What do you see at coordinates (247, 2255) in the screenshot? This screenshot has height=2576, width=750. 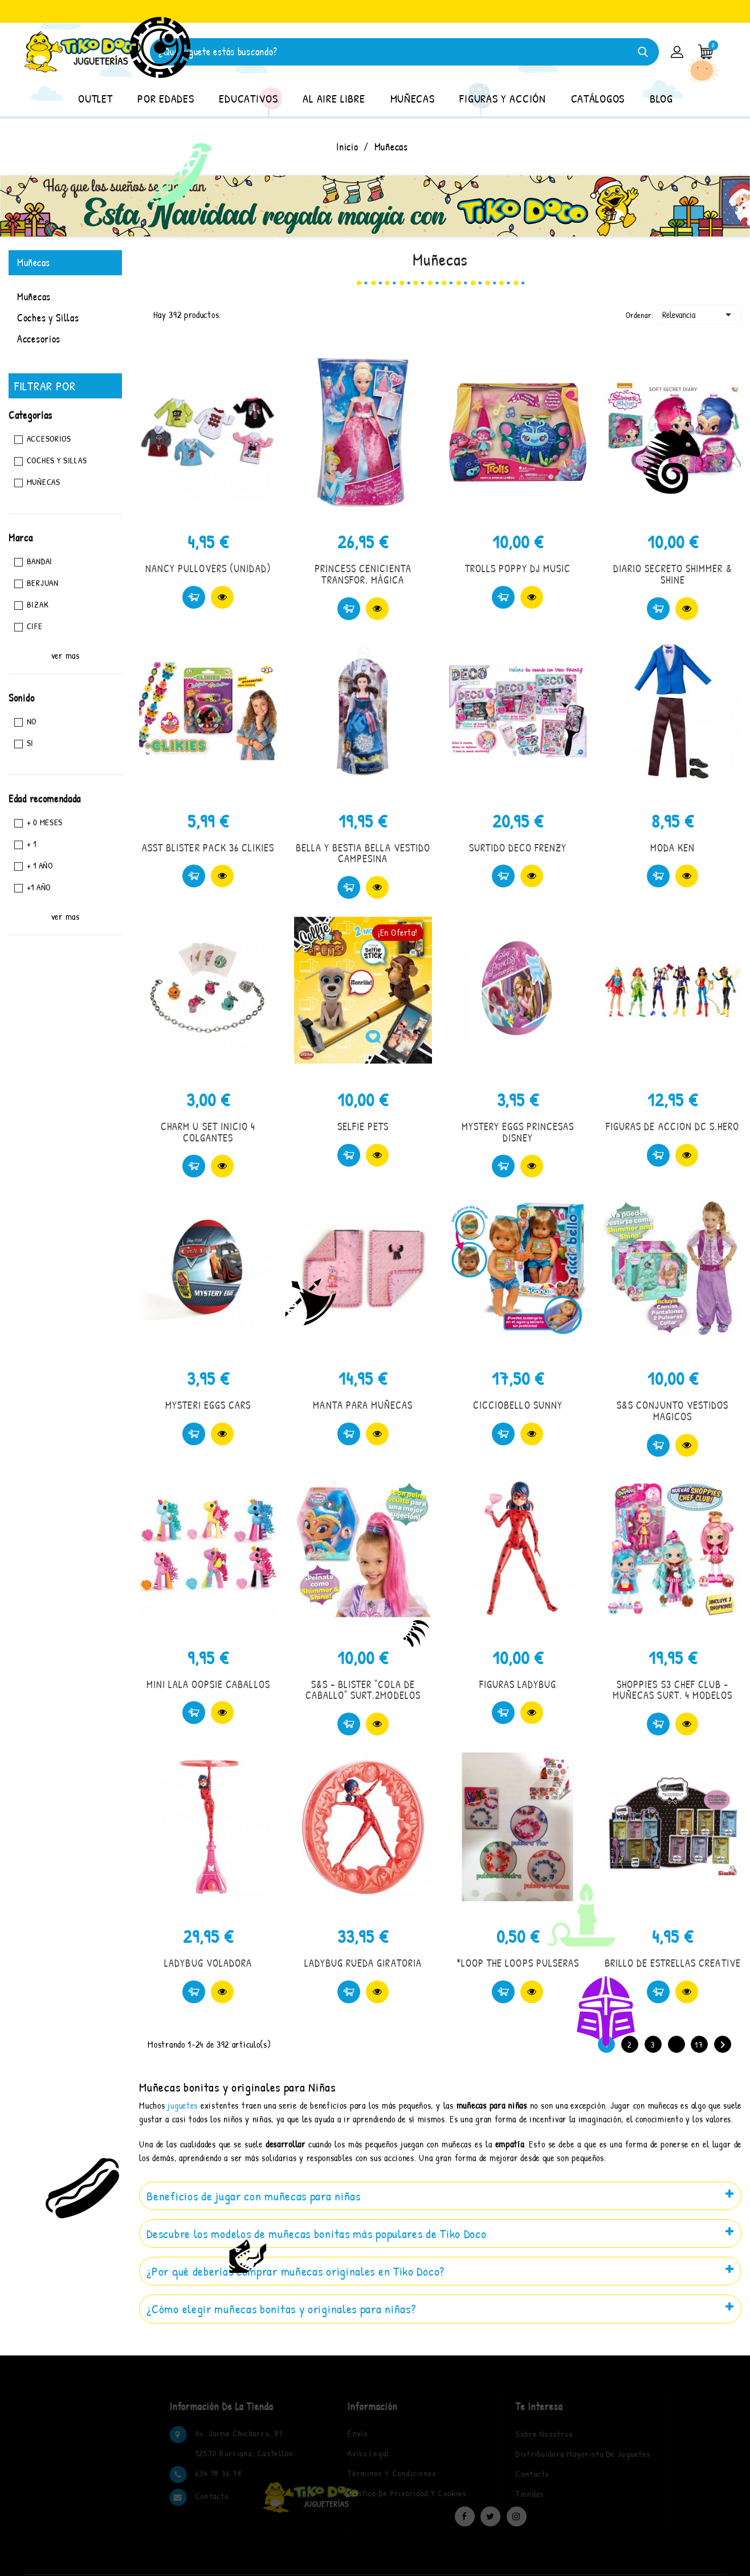 I see `indicates shark attack or danger zone in a game` at bounding box center [247, 2255].